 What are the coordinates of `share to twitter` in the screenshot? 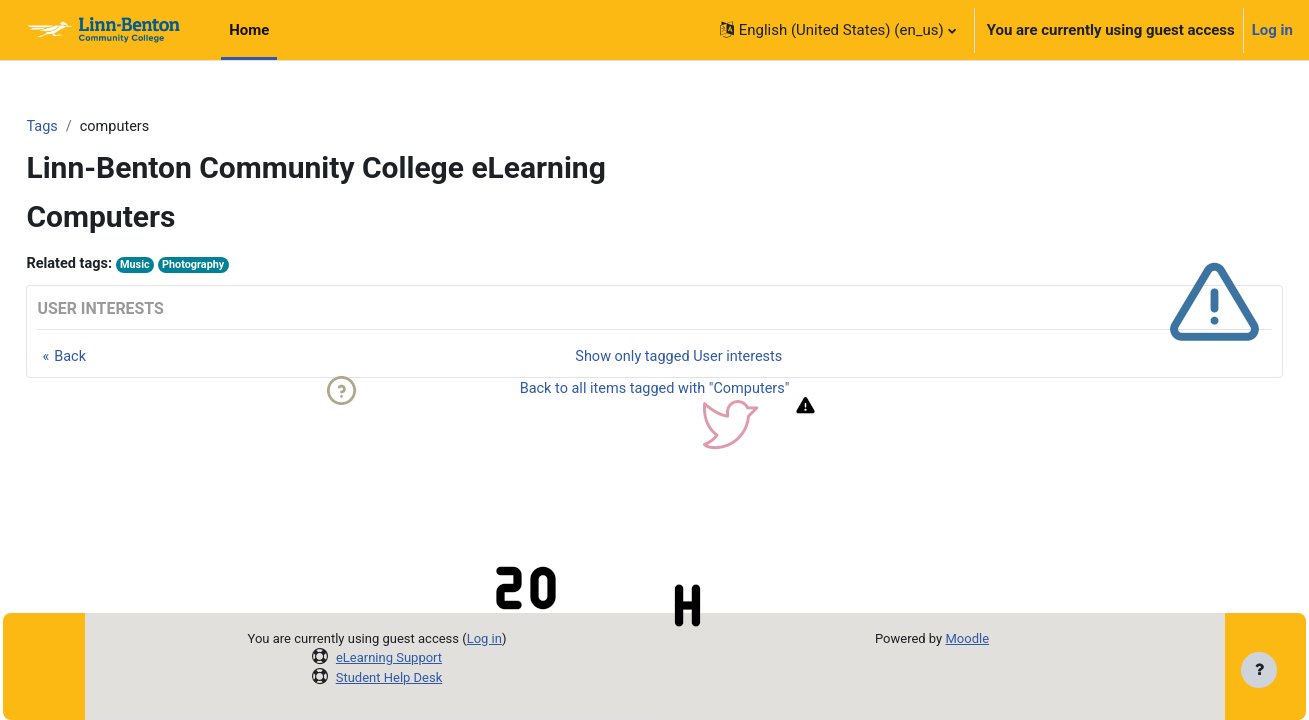 It's located at (727, 422).